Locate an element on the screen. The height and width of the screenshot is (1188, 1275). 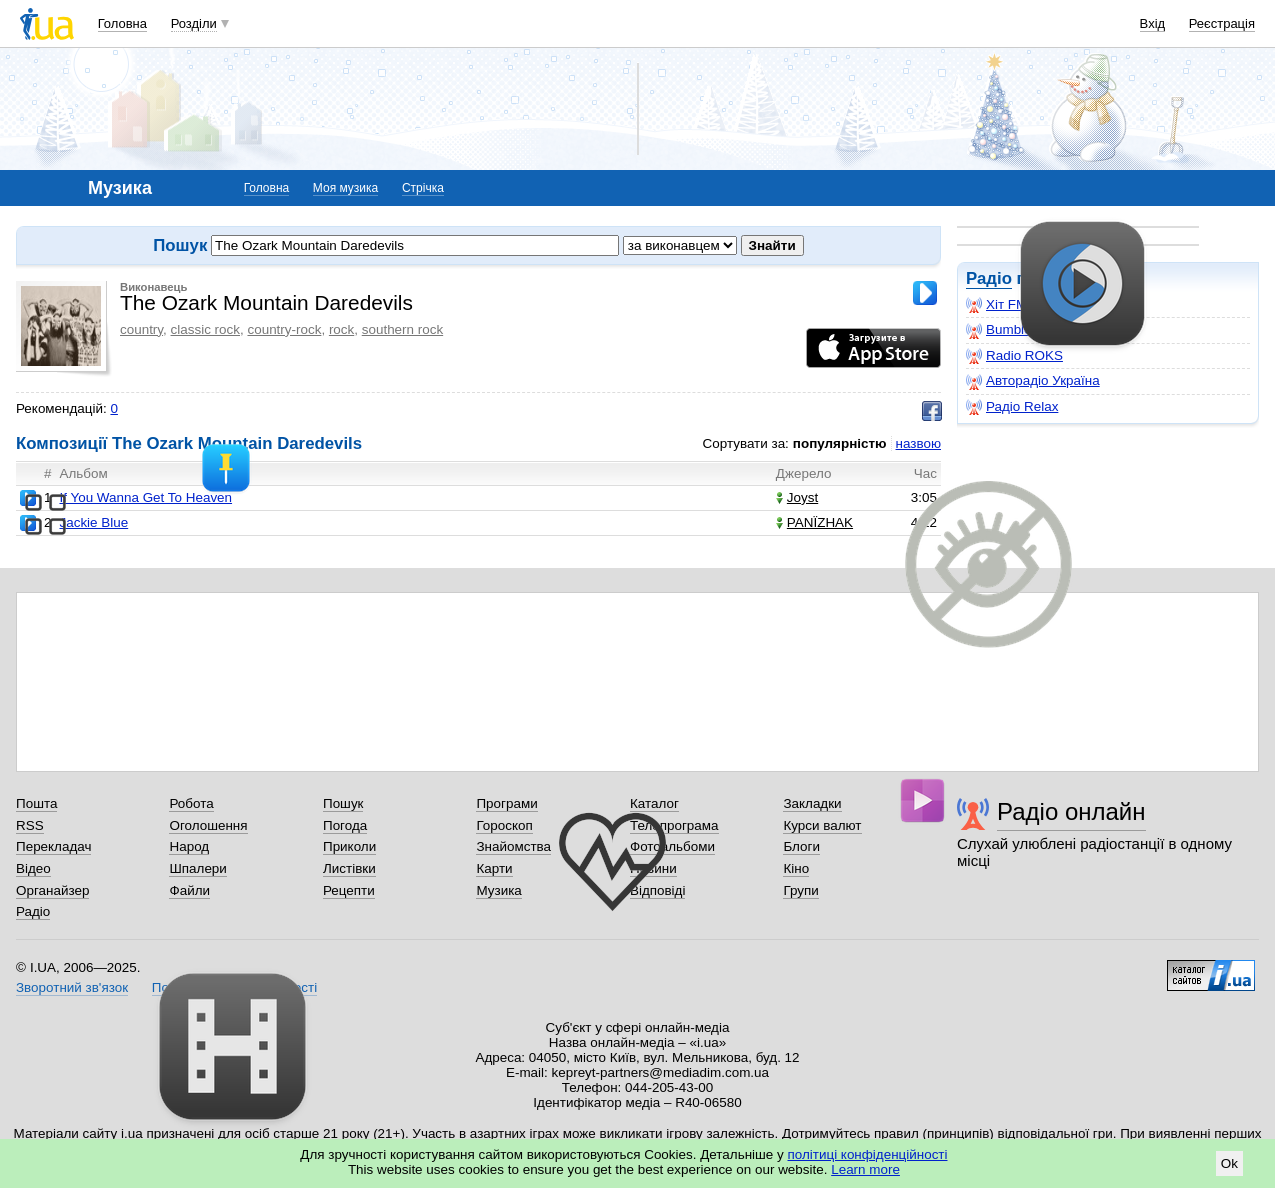
open openshot video editor is located at coordinates (1082, 283).